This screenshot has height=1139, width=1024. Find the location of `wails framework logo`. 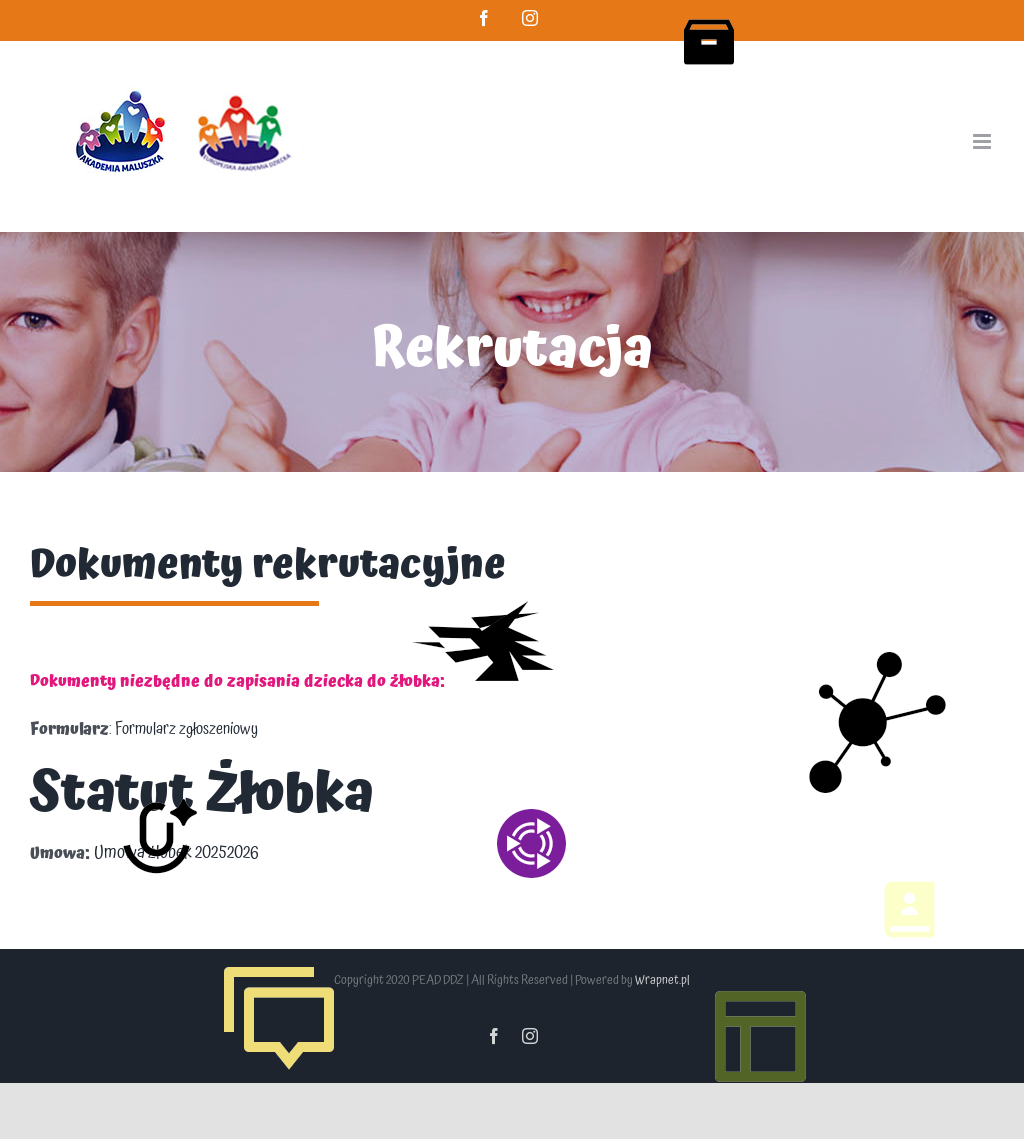

wails framework logo is located at coordinates (483, 641).